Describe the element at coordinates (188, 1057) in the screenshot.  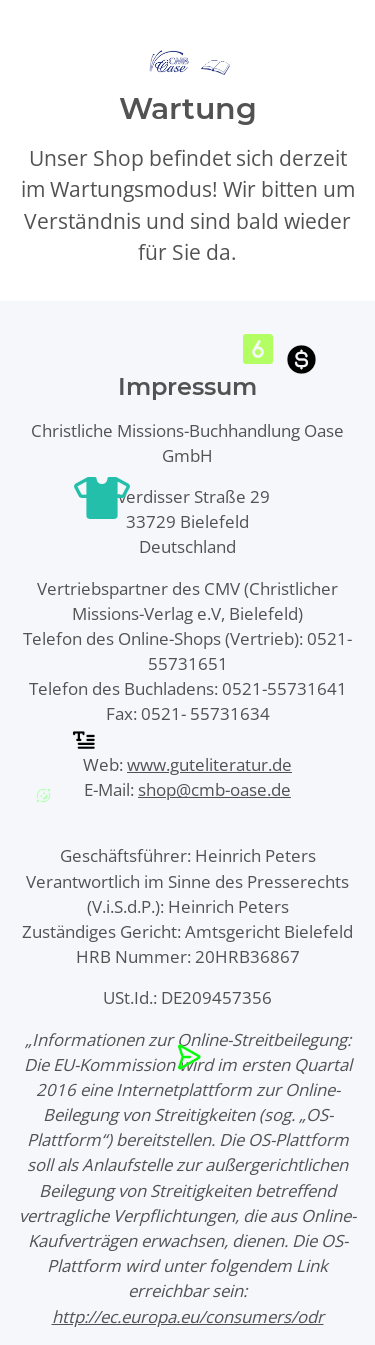
I see `send a message` at that location.